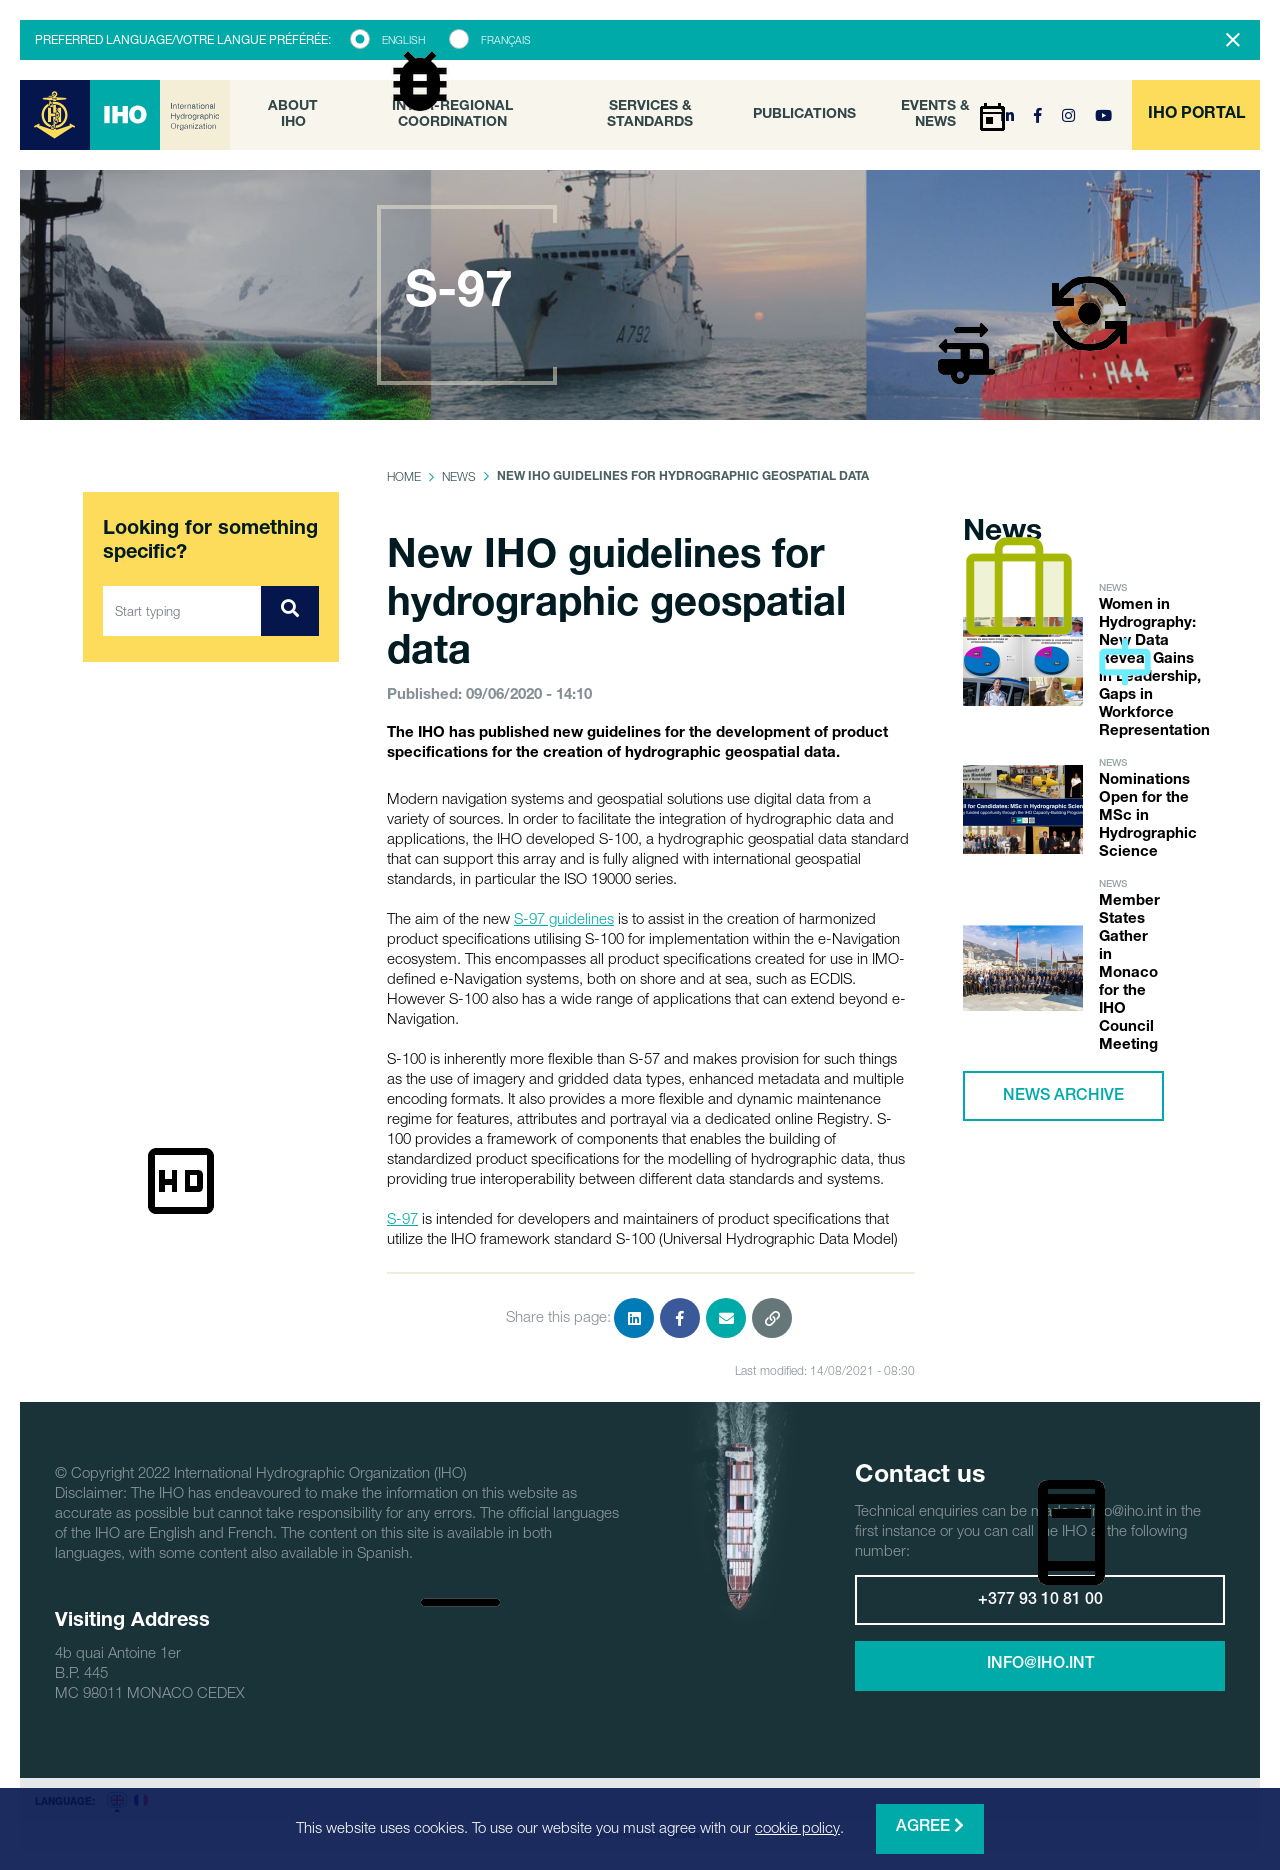 This screenshot has width=1280, height=1870. I want to click on switch between front and rear camera, so click(1089, 313).